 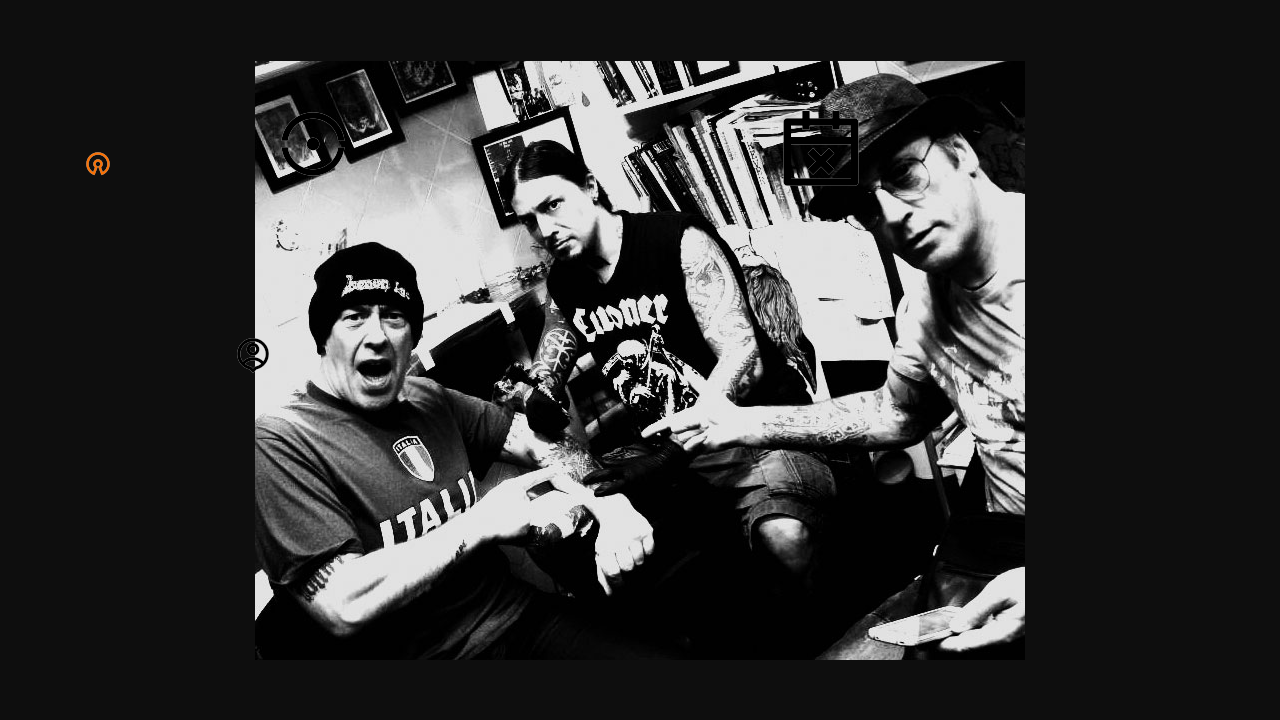 What do you see at coordinates (313, 144) in the screenshot?
I see `gradienter app logo` at bounding box center [313, 144].